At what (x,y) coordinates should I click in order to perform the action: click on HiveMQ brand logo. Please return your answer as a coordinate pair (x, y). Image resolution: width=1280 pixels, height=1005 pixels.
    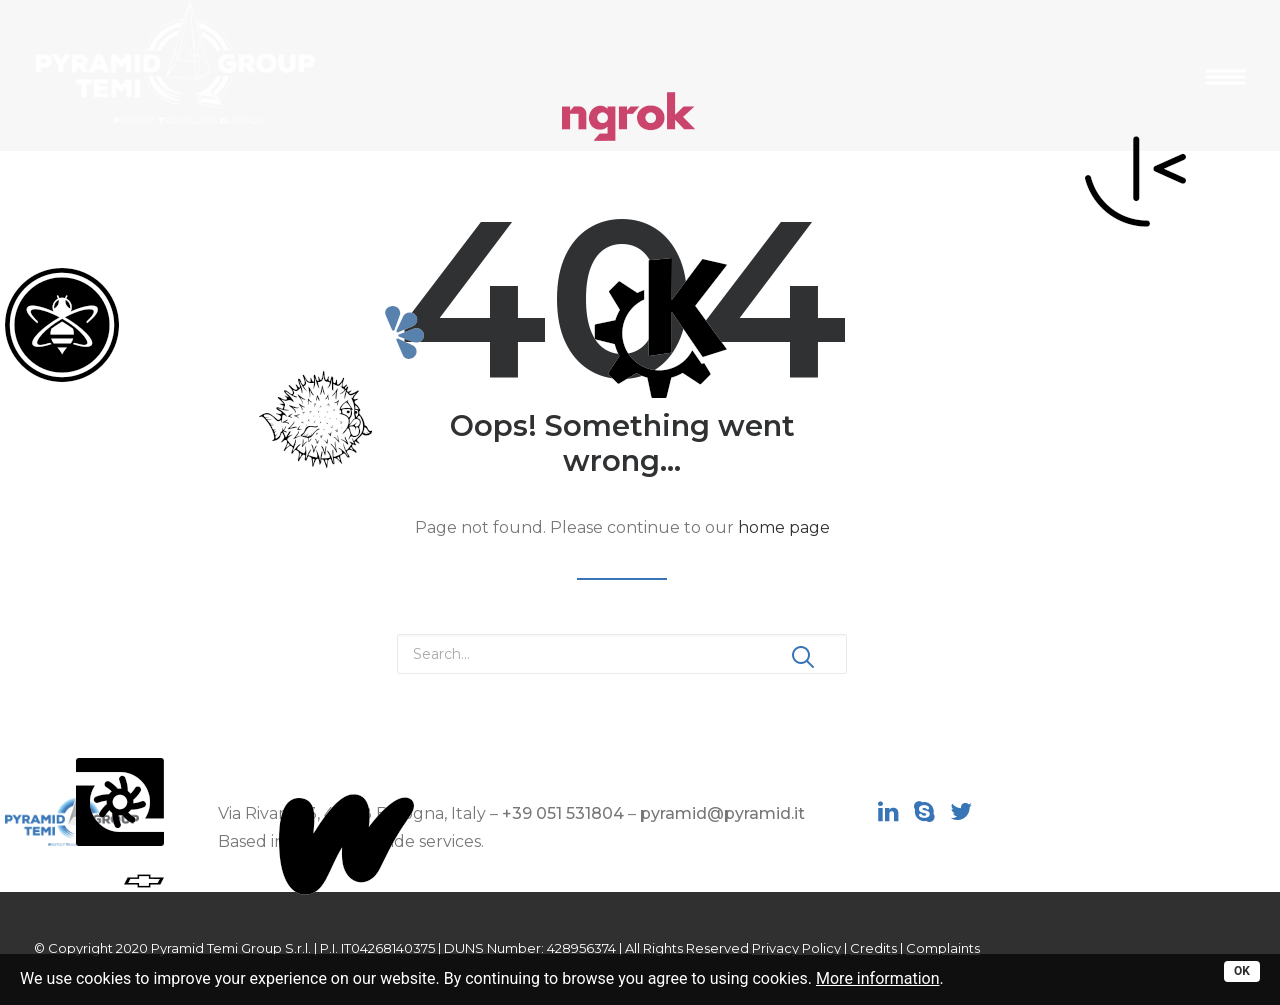
    Looking at the image, I should click on (62, 325).